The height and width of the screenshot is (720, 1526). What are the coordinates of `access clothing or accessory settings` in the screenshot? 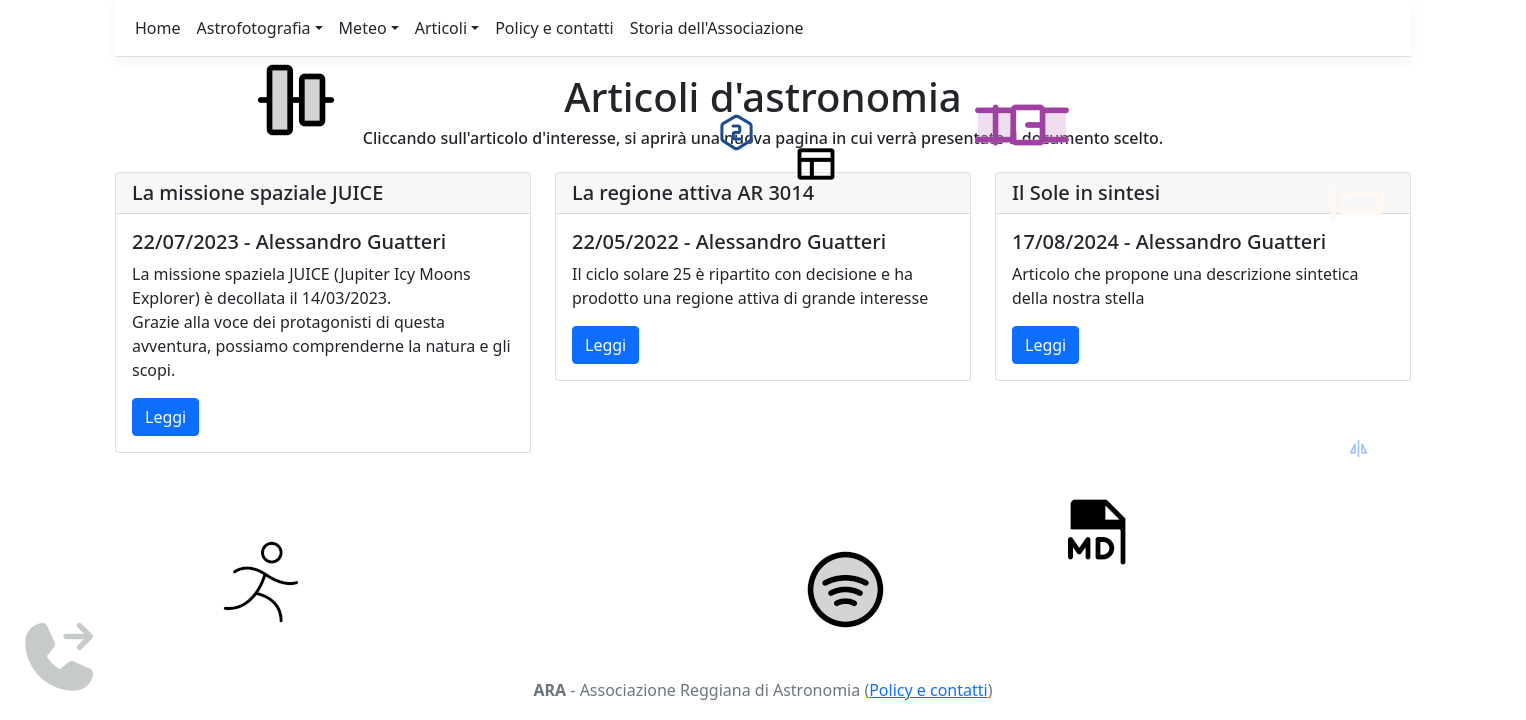 It's located at (1022, 125).